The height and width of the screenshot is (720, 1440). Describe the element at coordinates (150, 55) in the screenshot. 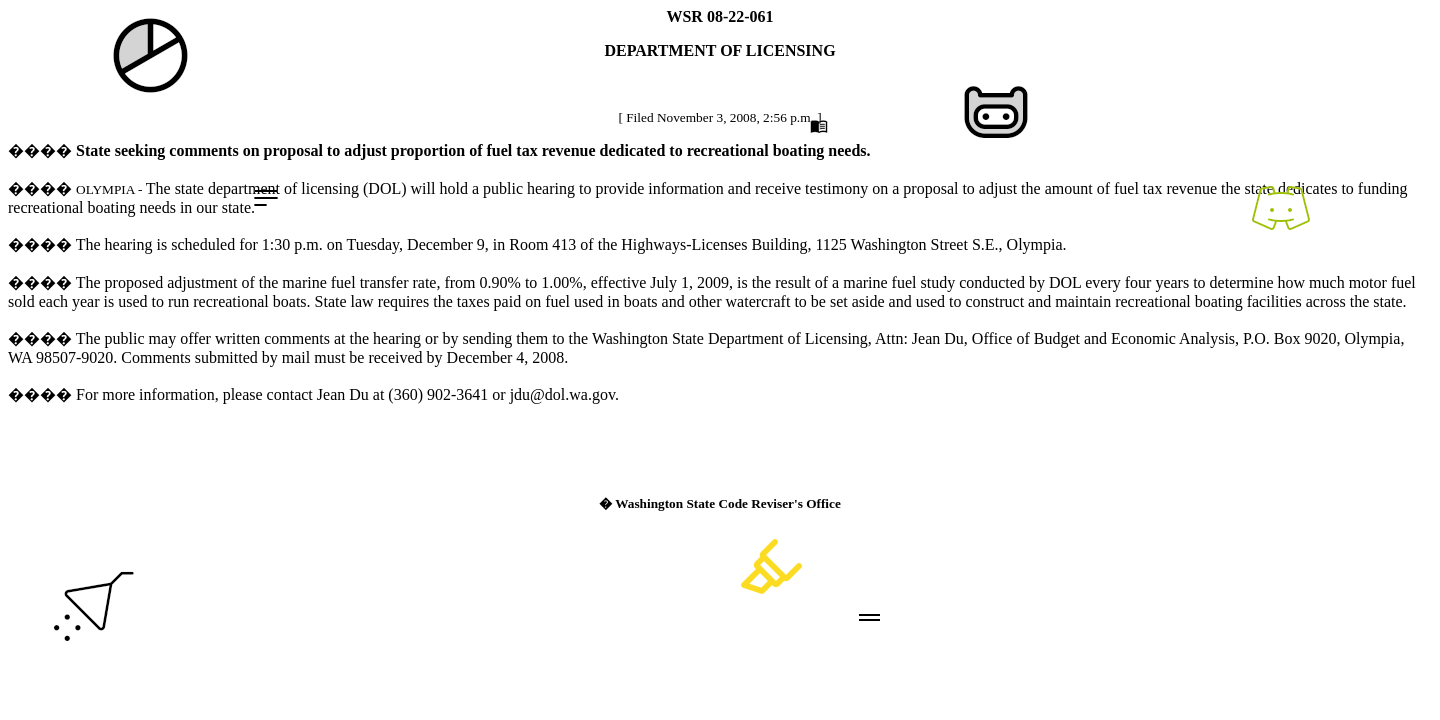

I see `view analytics or statistics breakdown` at that location.